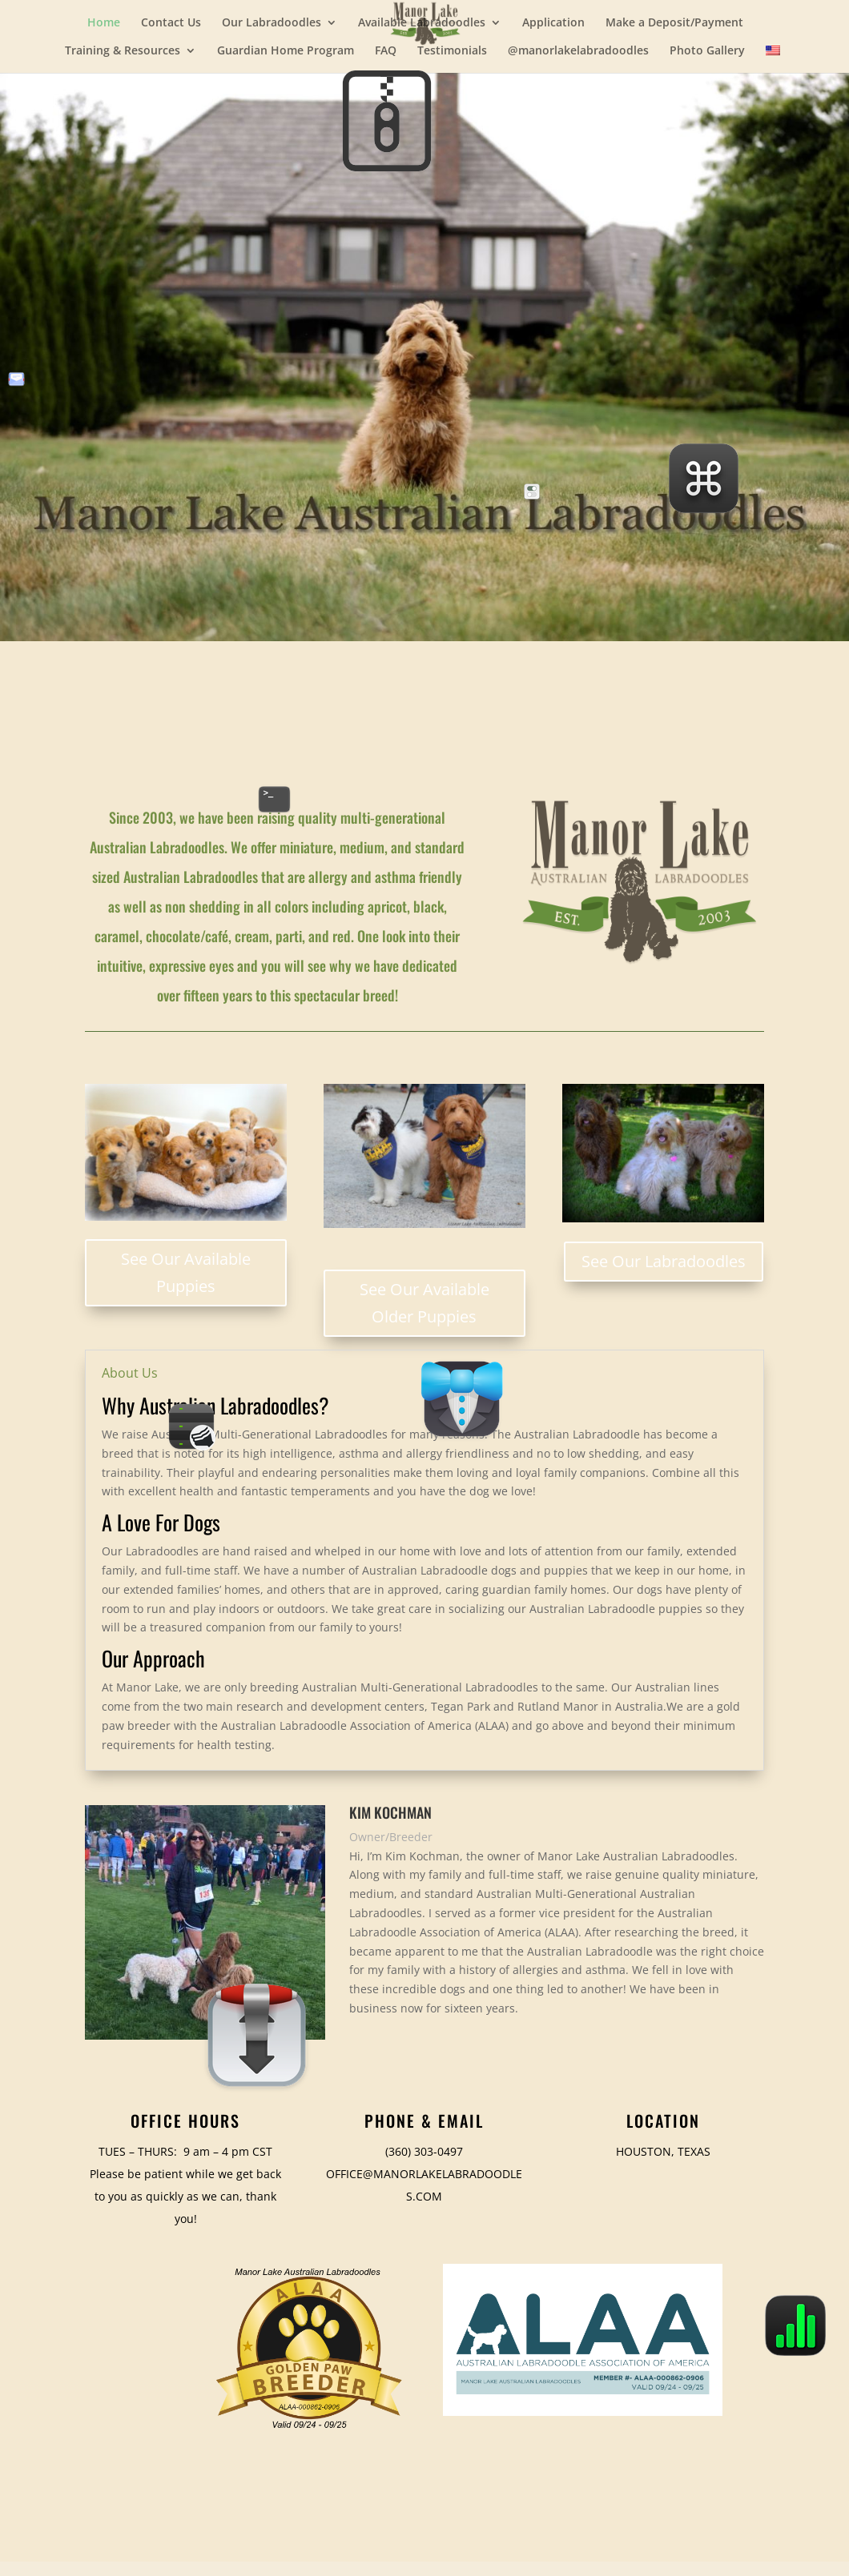  Describe the element at coordinates (191, 1426) in the screenshot. I see `configure kerberos authentication settings for network server` at that location.